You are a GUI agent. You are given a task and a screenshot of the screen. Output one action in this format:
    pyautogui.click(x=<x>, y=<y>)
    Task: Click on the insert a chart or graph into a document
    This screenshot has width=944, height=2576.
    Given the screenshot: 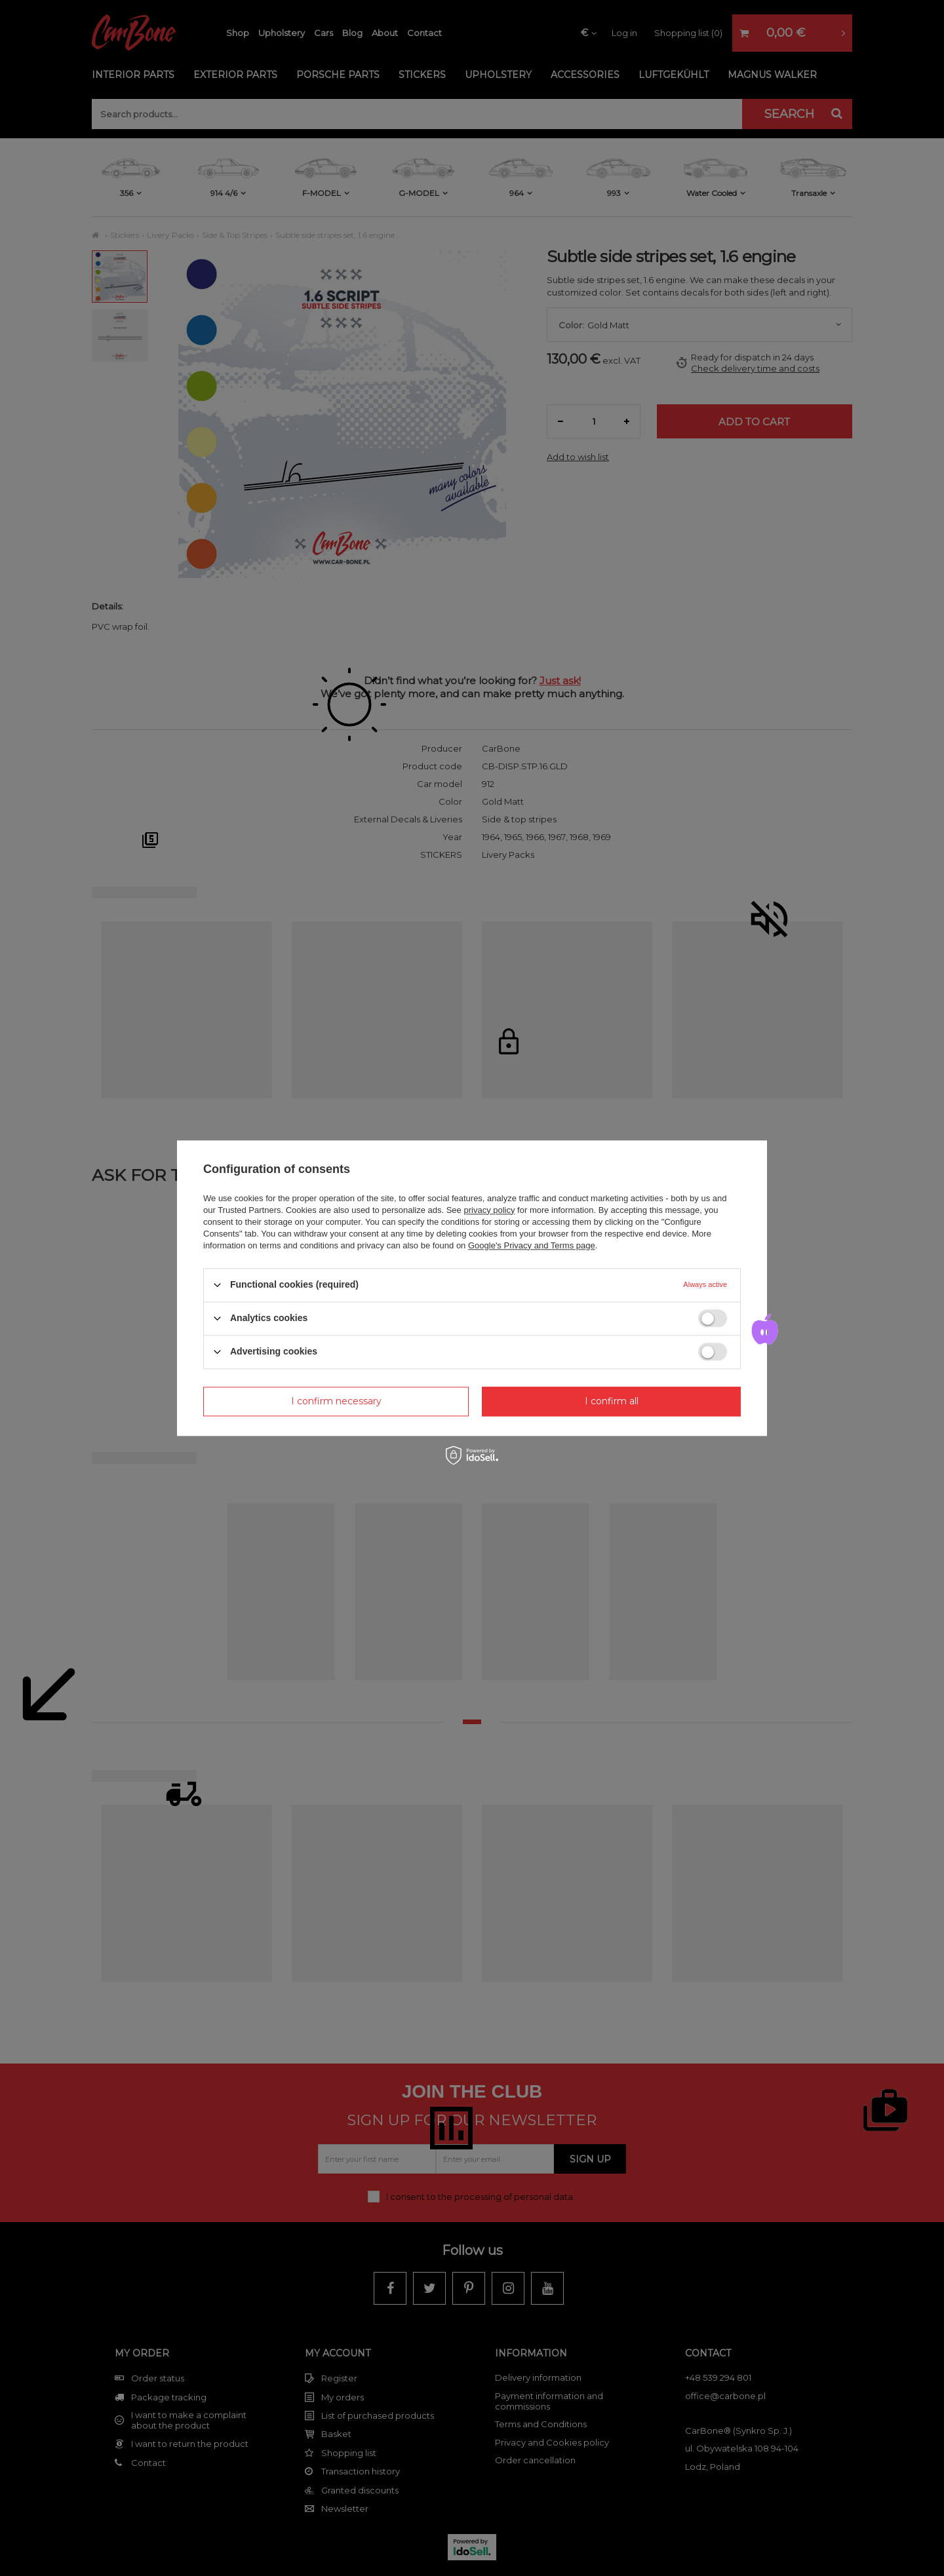 What is the action you would take?
    pyautogui.click(x=451, y=2128)
    